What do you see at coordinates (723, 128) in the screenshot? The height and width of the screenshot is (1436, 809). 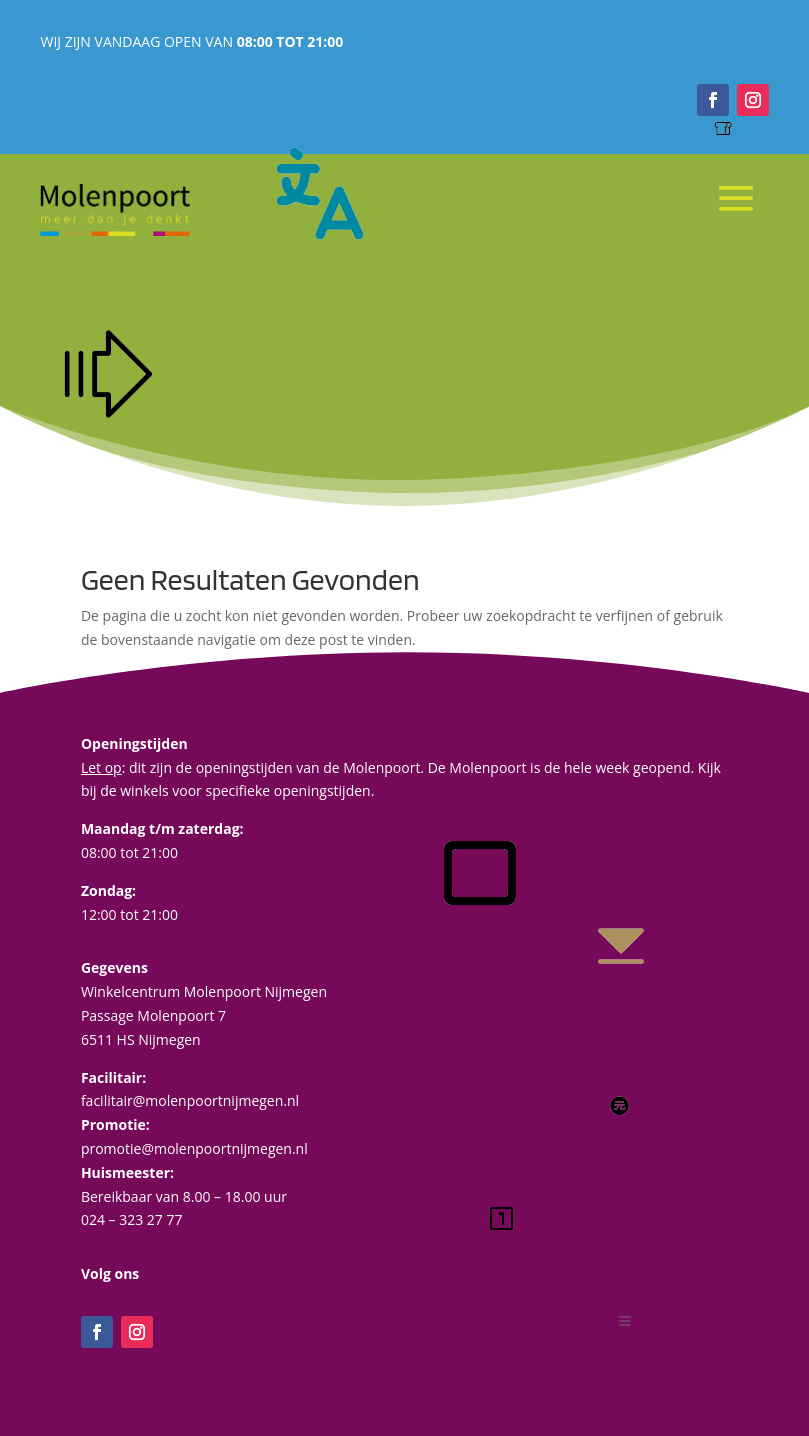 I see `browse bakery or bread products` at bounding box center [723, 128].